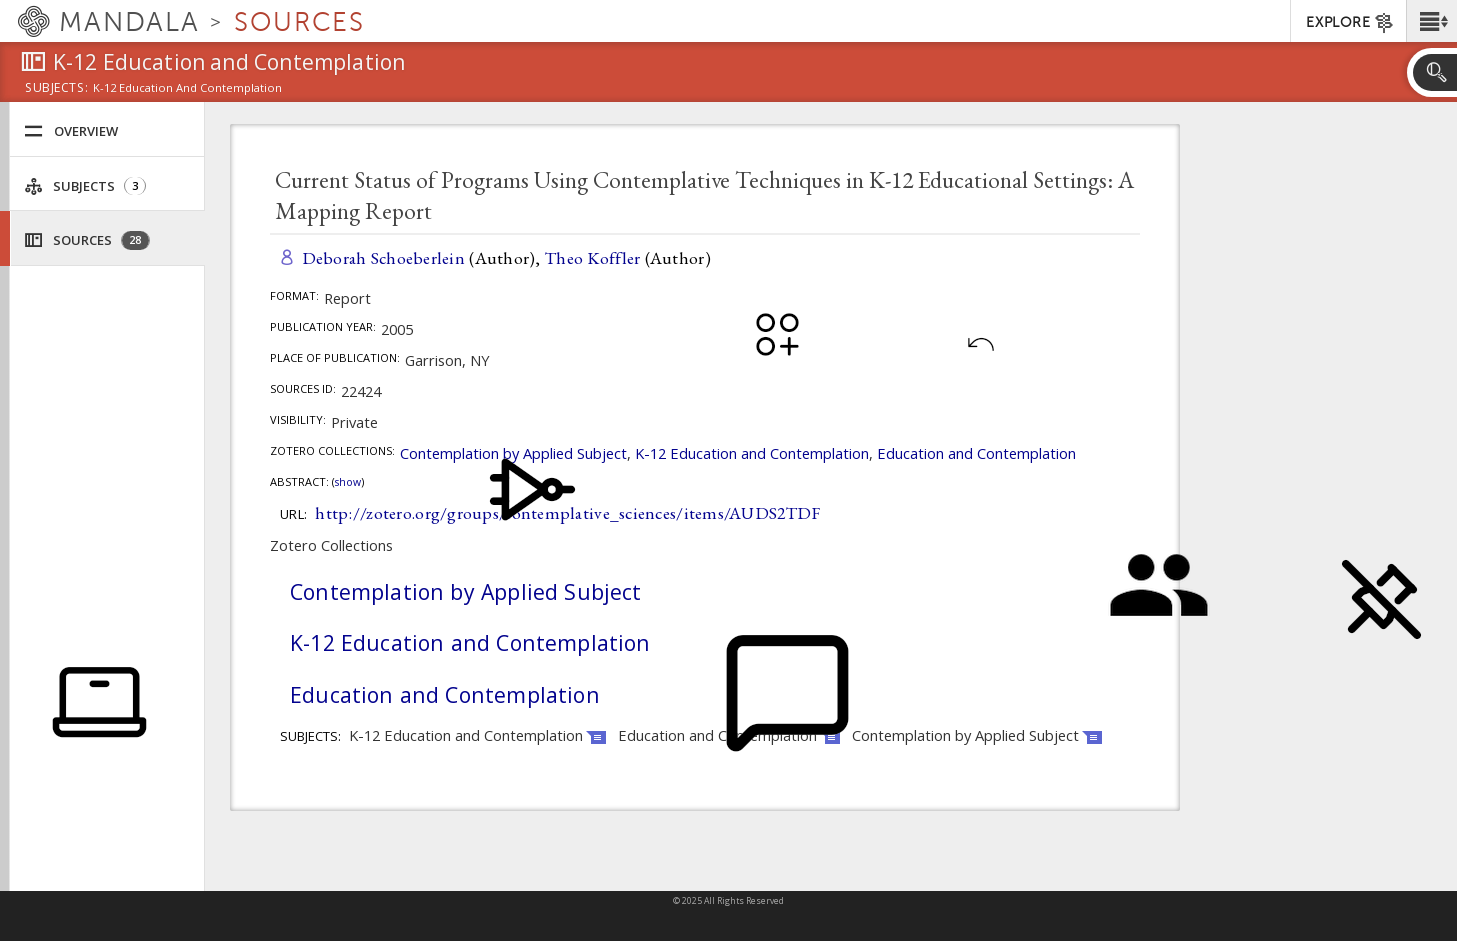  What do you see at coordinates (99, 700) in the screenshot?
I see `switch to desktop view` at bounding box center [99, 700].